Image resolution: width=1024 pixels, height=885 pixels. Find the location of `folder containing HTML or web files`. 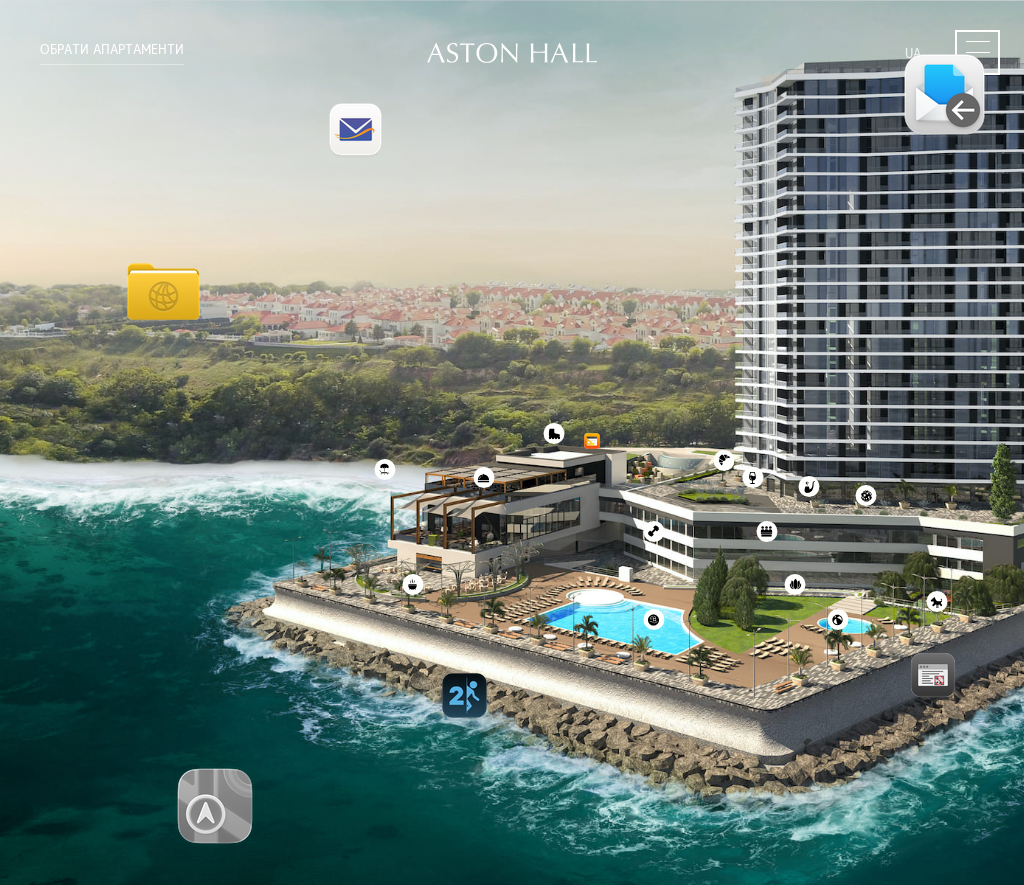

folder containing HTML or web files is located at coordinates (163, 291).